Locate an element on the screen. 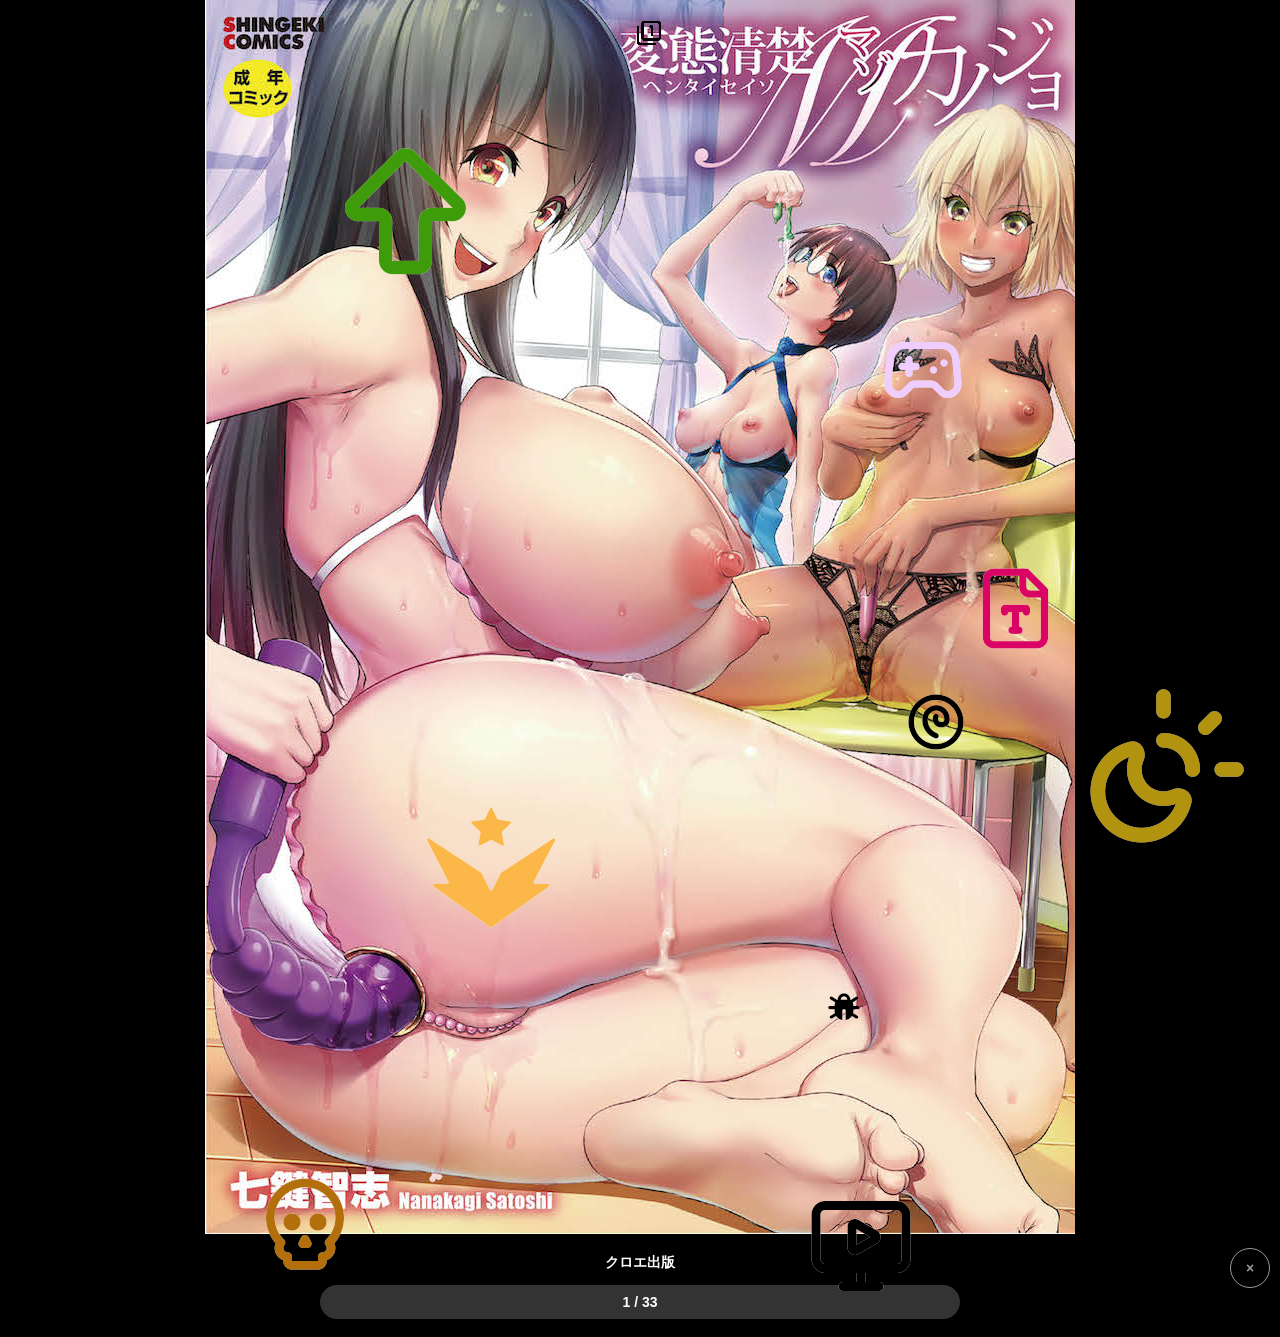 This screenshot has width=1280, height=1337. toggle between light and dark mode is located at coordinates (1163, 769).